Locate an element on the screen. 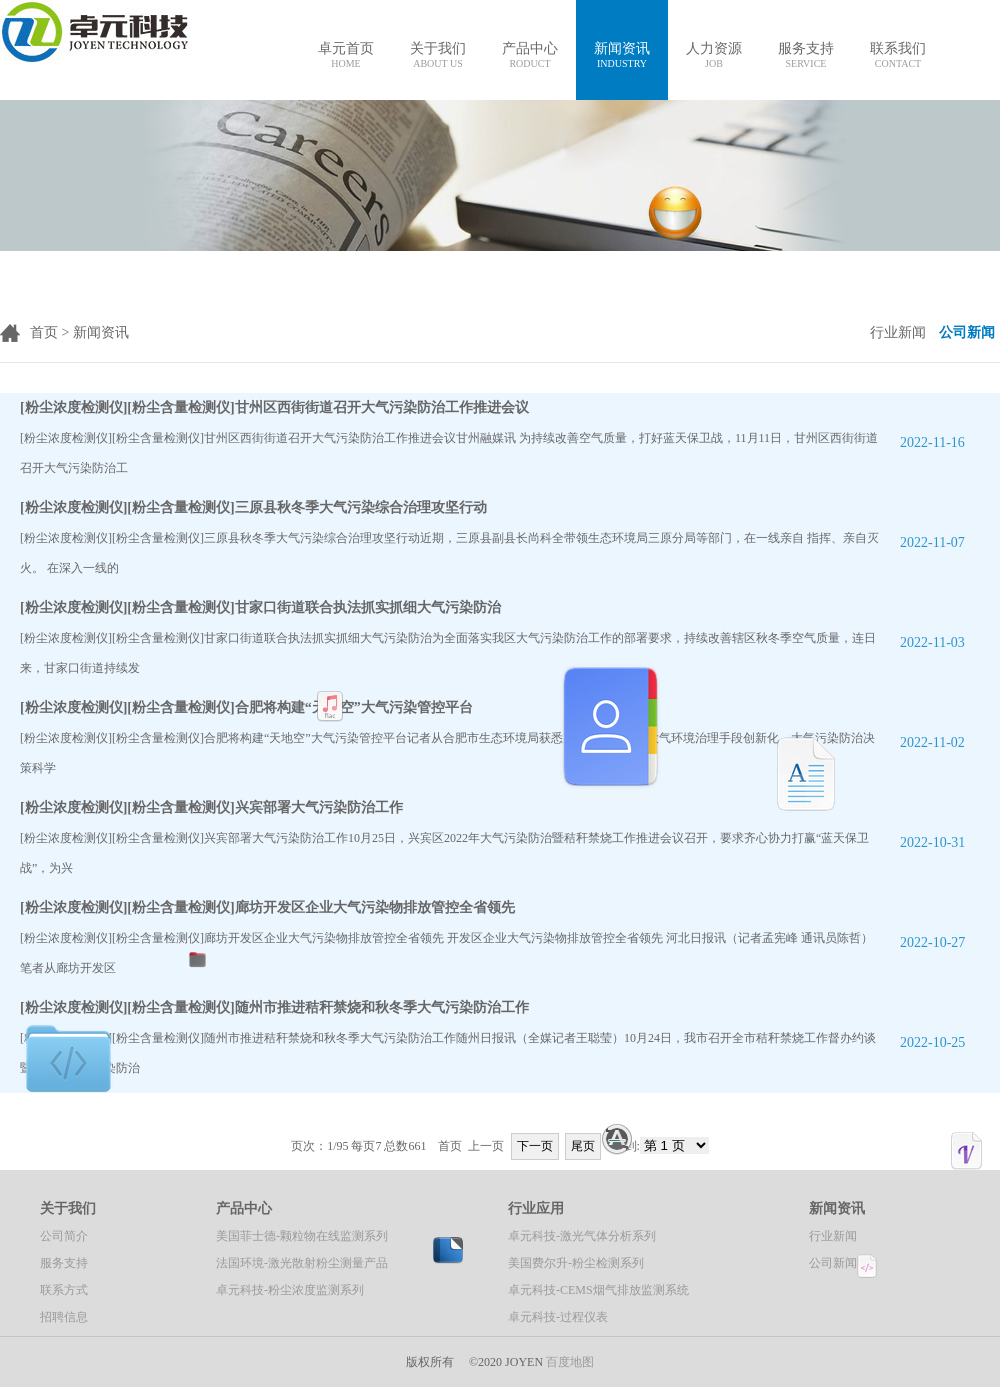  vala source code file is located at coordinates (966, 1150).